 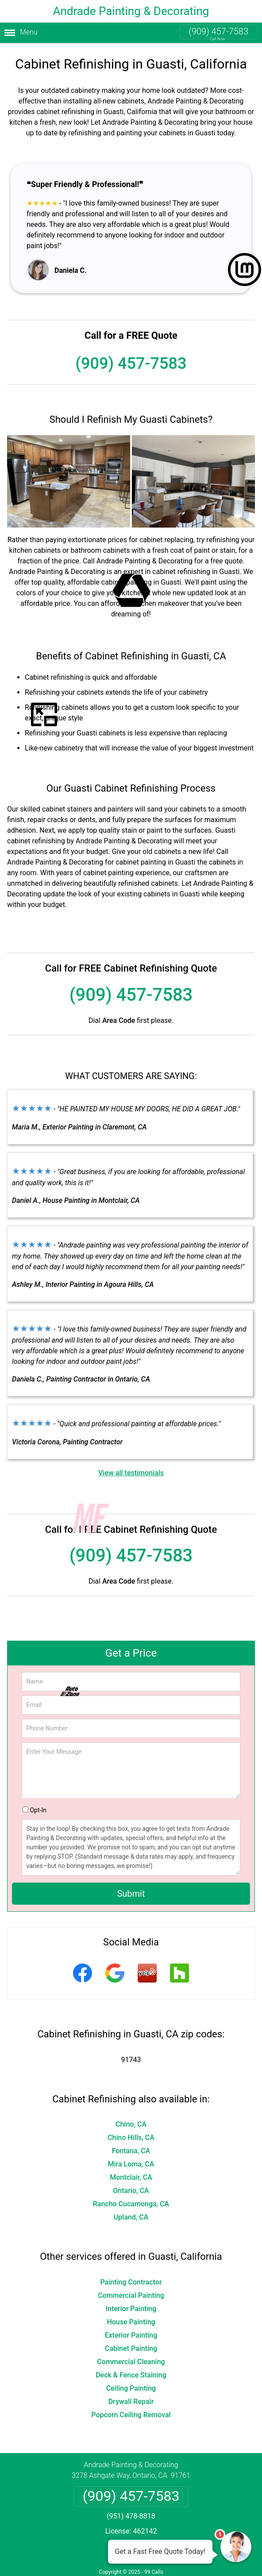 I want to click on open the Commerzbank banking app, so click(x=131, y=590).